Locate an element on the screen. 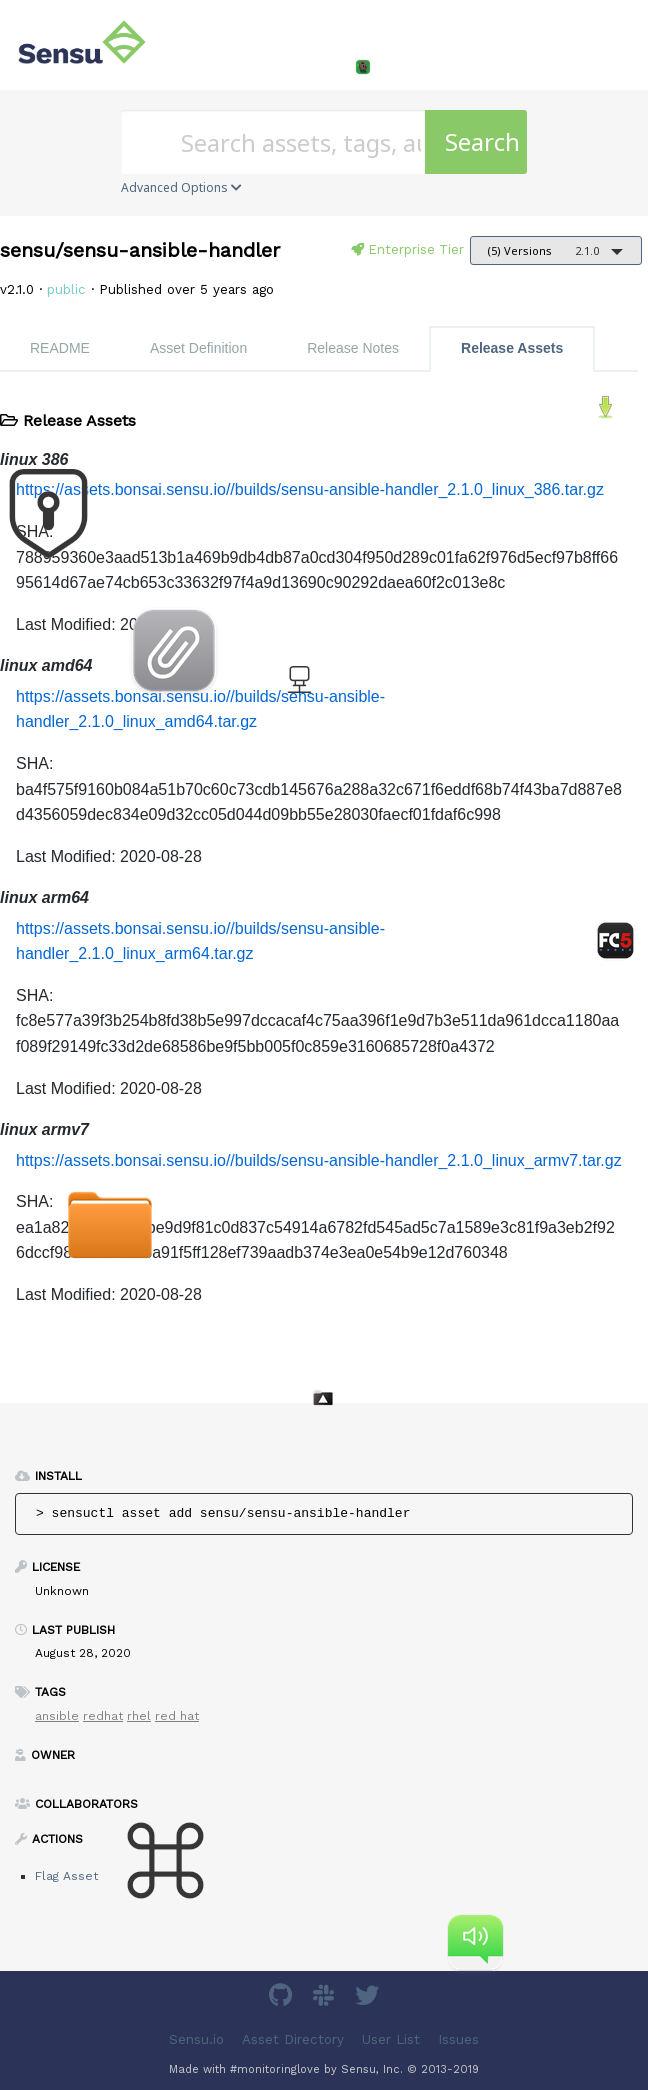  open vercel project files is located at coordinates (323, 1398).